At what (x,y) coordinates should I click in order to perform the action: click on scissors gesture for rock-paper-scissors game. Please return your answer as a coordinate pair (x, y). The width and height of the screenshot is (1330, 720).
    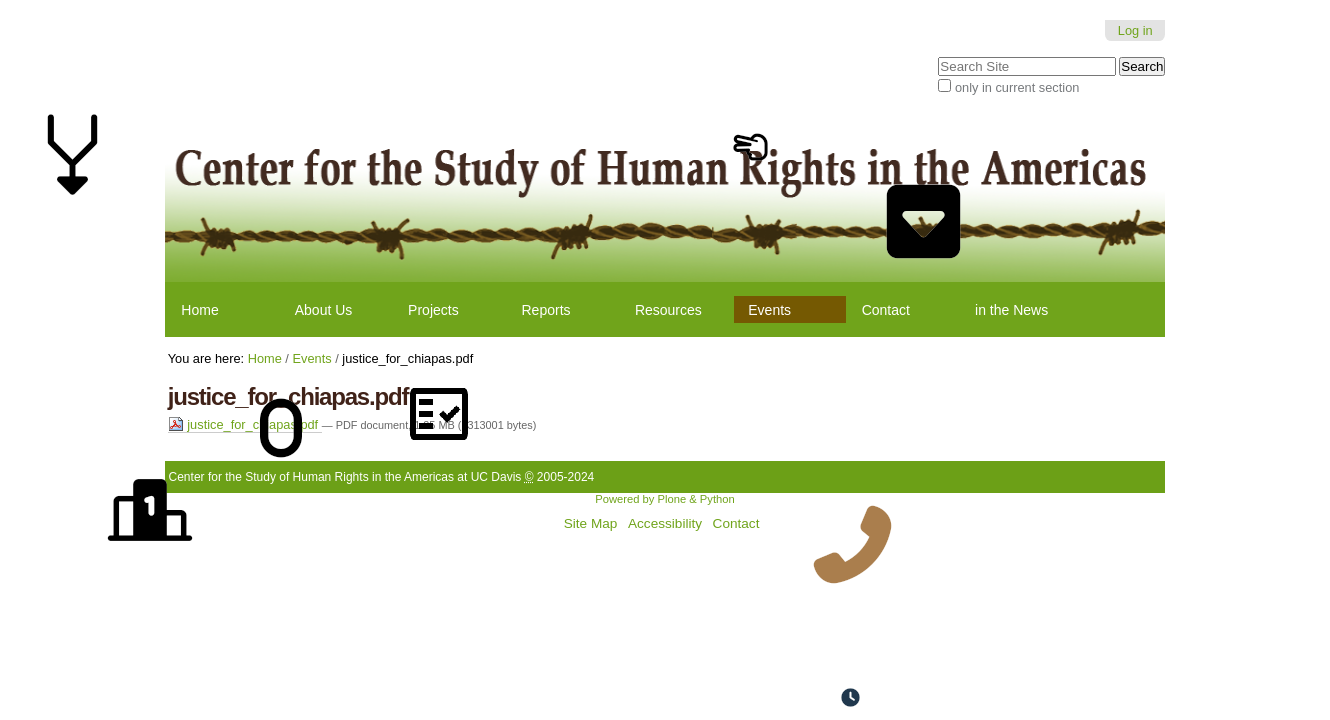
    Looking at the image, I should click on (750, 146).